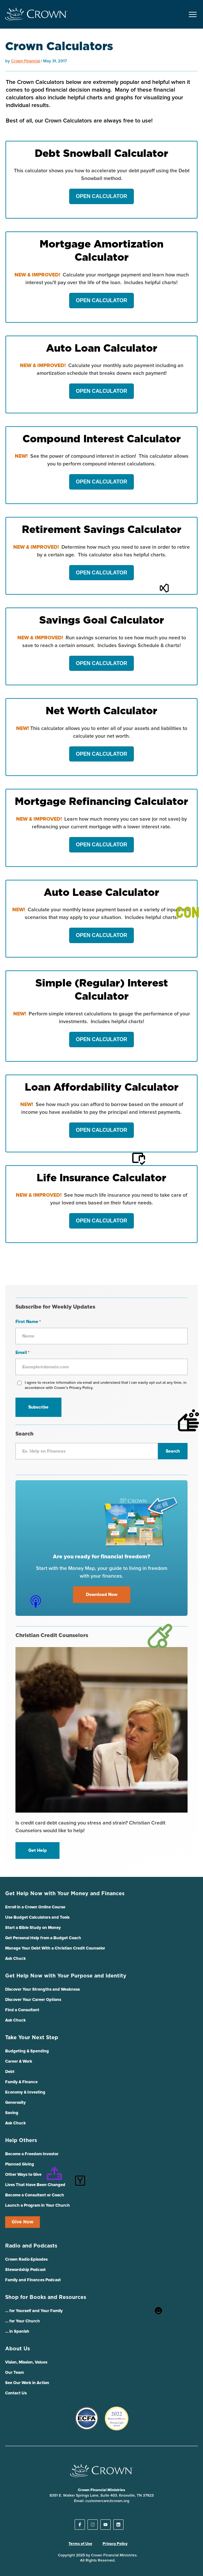  What do you see at coordinates (54, 2174) in the screenshot?
I see `upload a file or document` at bounding box center [54, 2174].